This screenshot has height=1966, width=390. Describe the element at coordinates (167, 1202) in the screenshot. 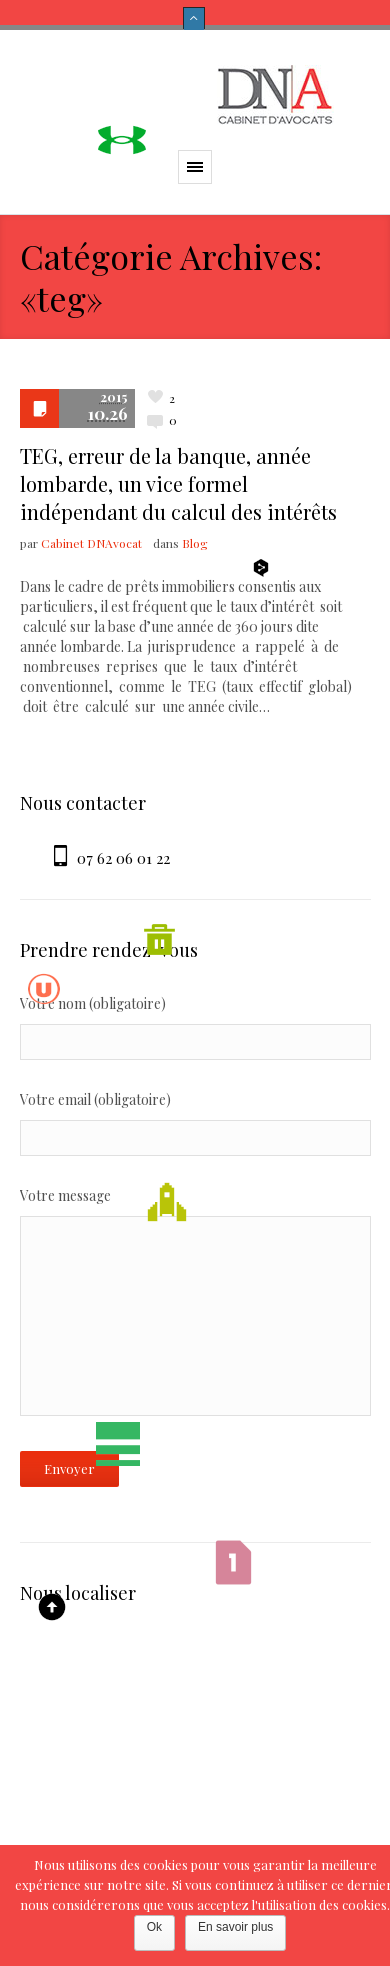

I see `space awesome brand logo` at that location.